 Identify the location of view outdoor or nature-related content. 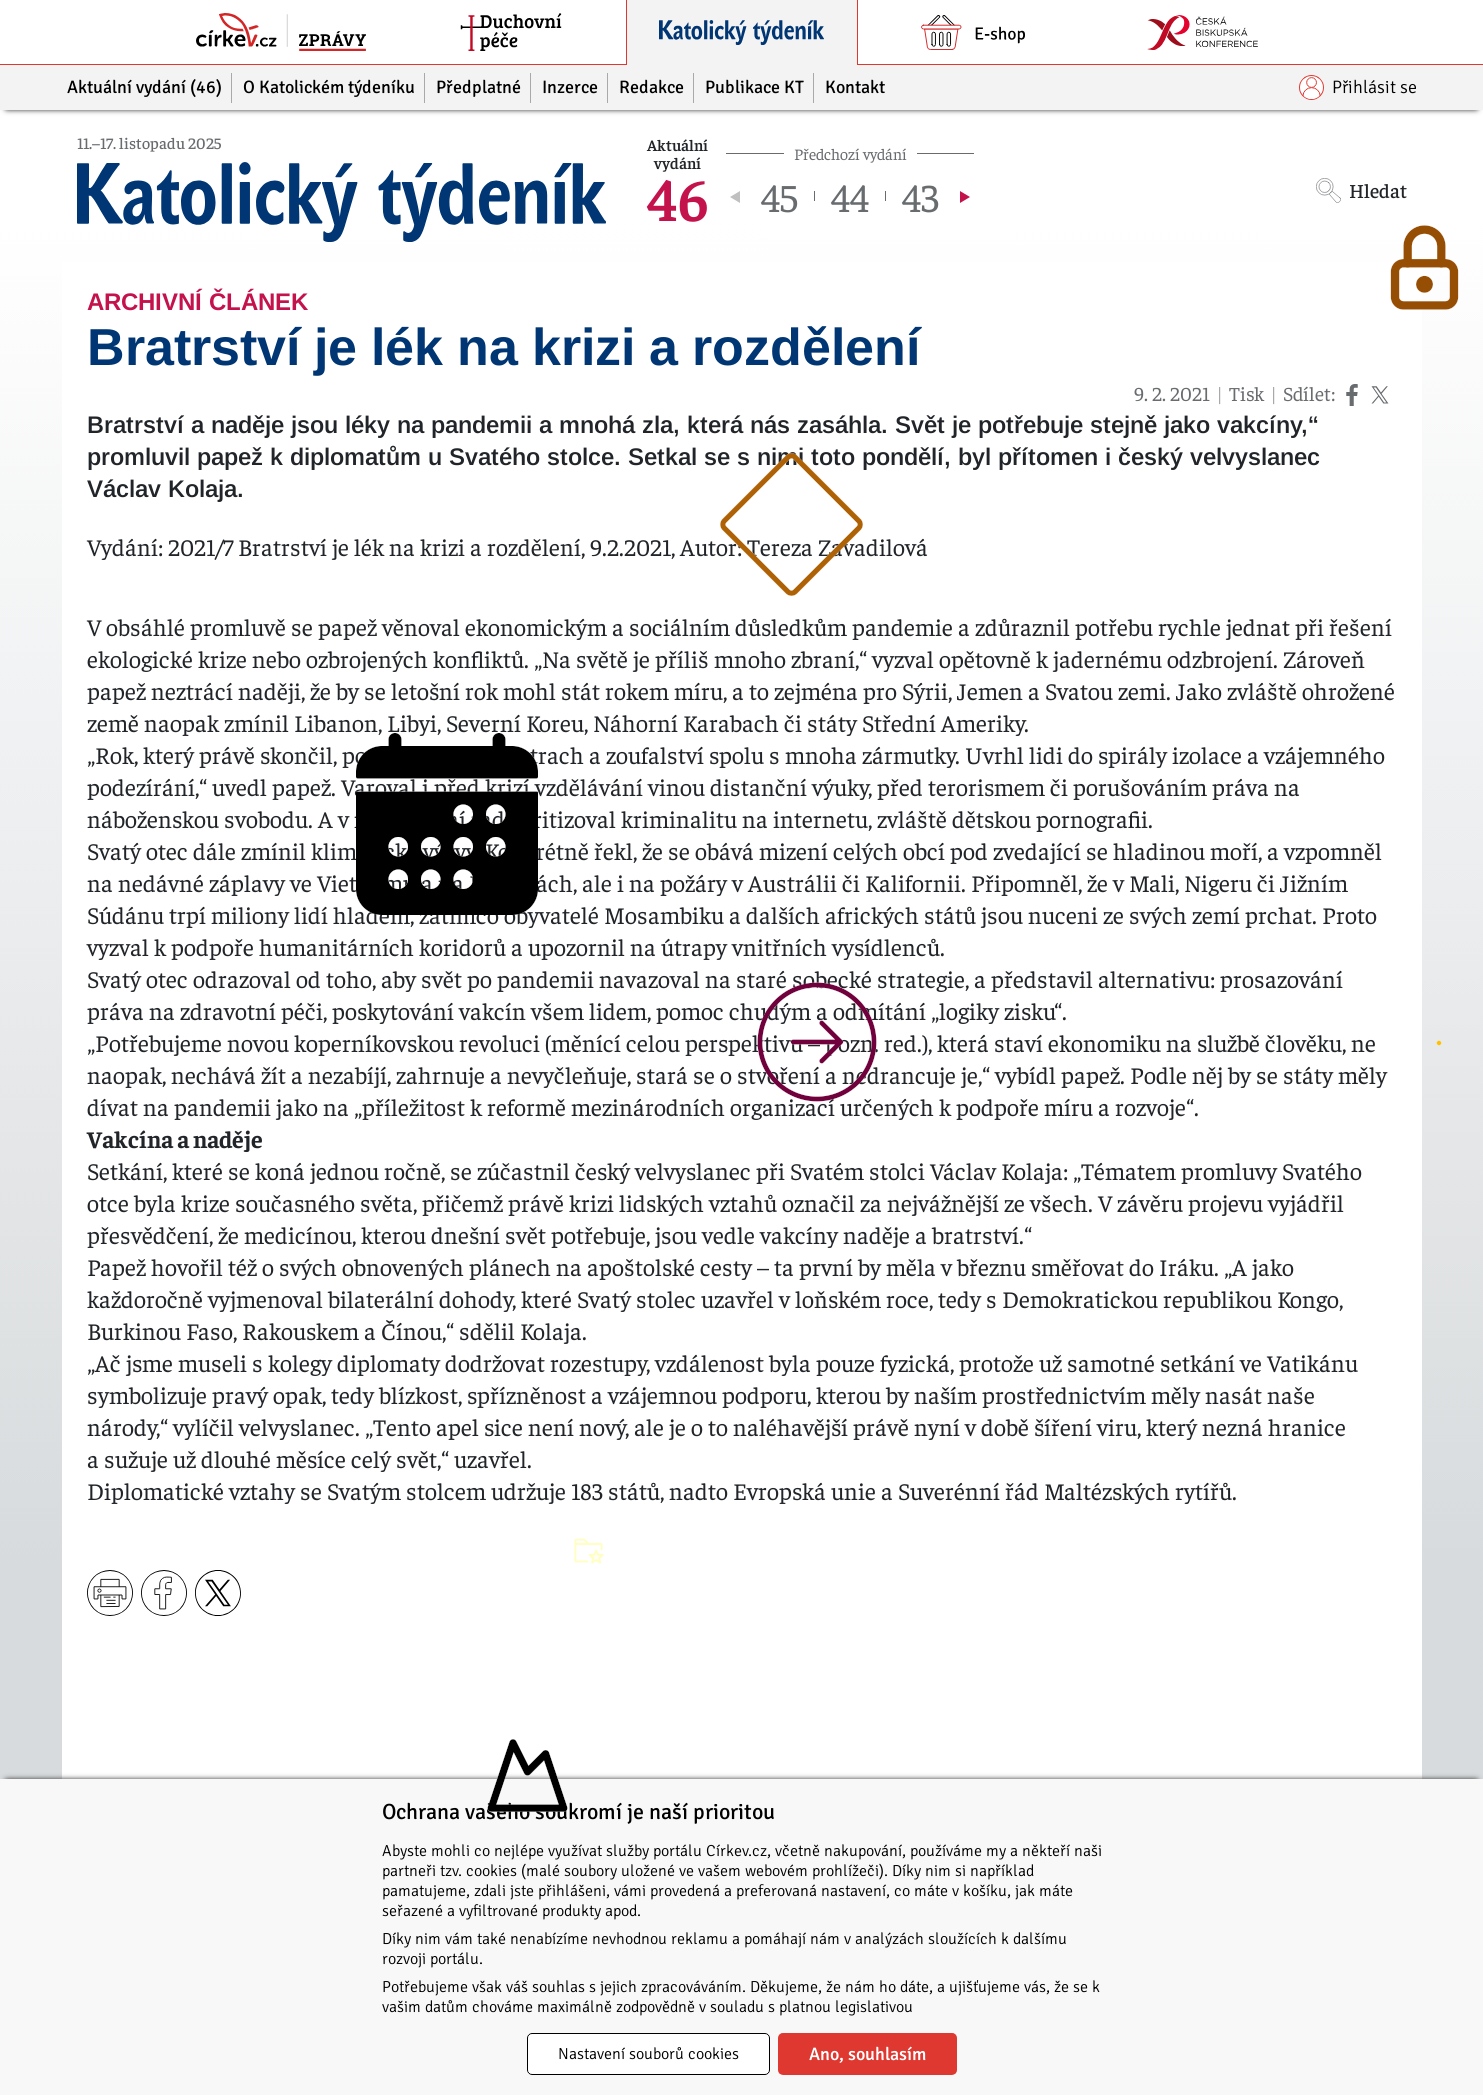
(527, 1775).